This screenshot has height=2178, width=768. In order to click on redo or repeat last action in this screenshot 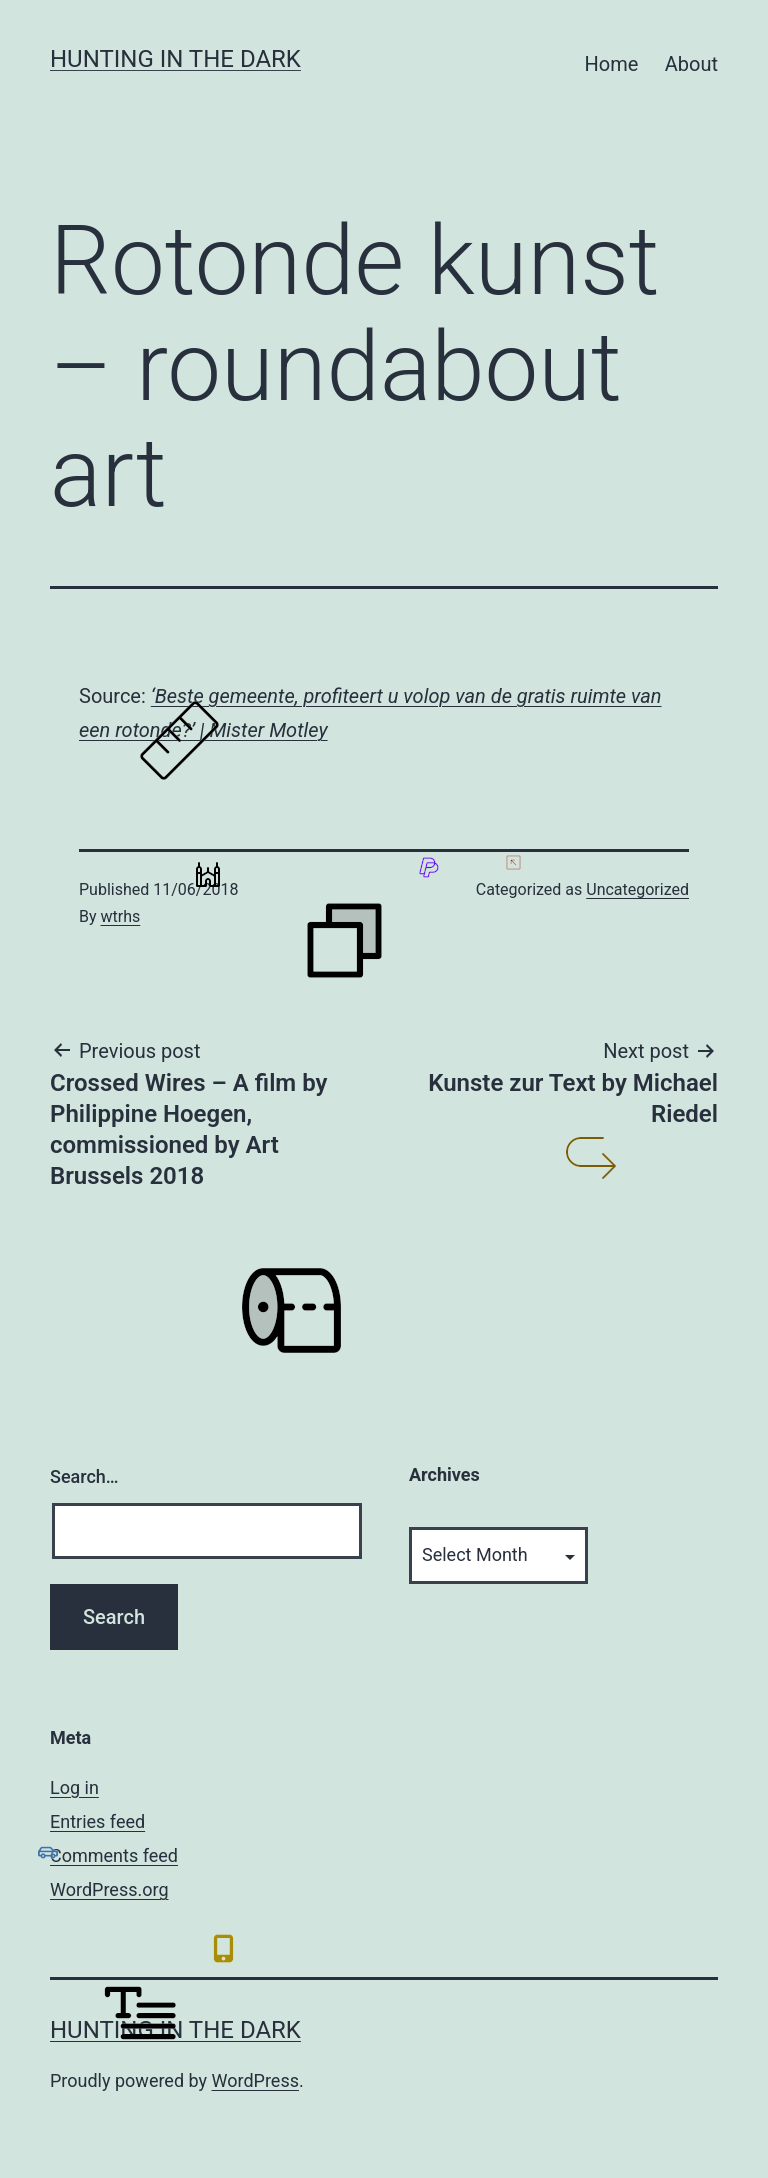, I will do `click(591, 1156)`.